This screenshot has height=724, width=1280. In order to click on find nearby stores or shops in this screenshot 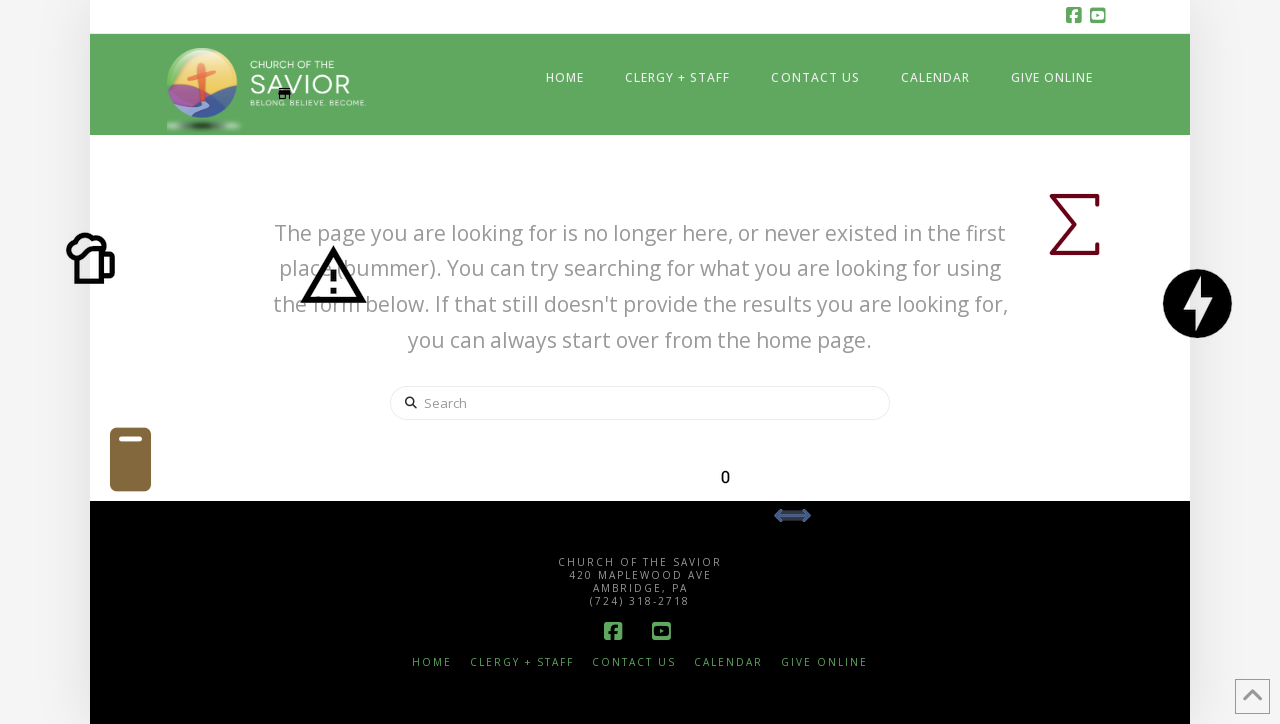, I will do `click(284, 93)`.